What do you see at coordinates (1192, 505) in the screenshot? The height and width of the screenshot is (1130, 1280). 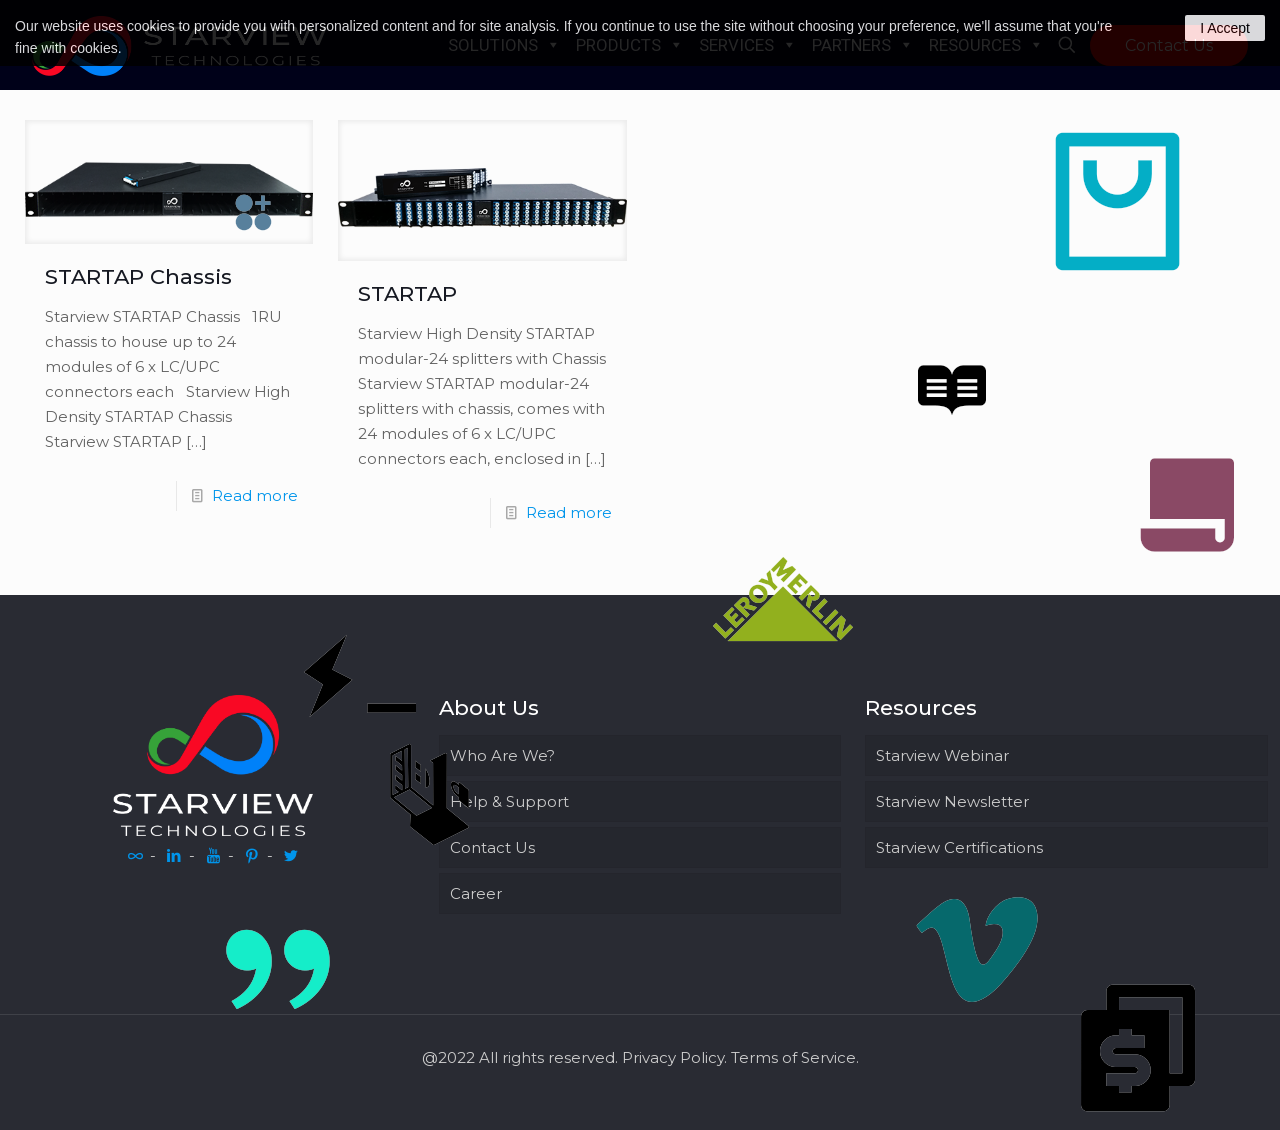 I see `view document or paper file` at bounding box center [1192, 505].